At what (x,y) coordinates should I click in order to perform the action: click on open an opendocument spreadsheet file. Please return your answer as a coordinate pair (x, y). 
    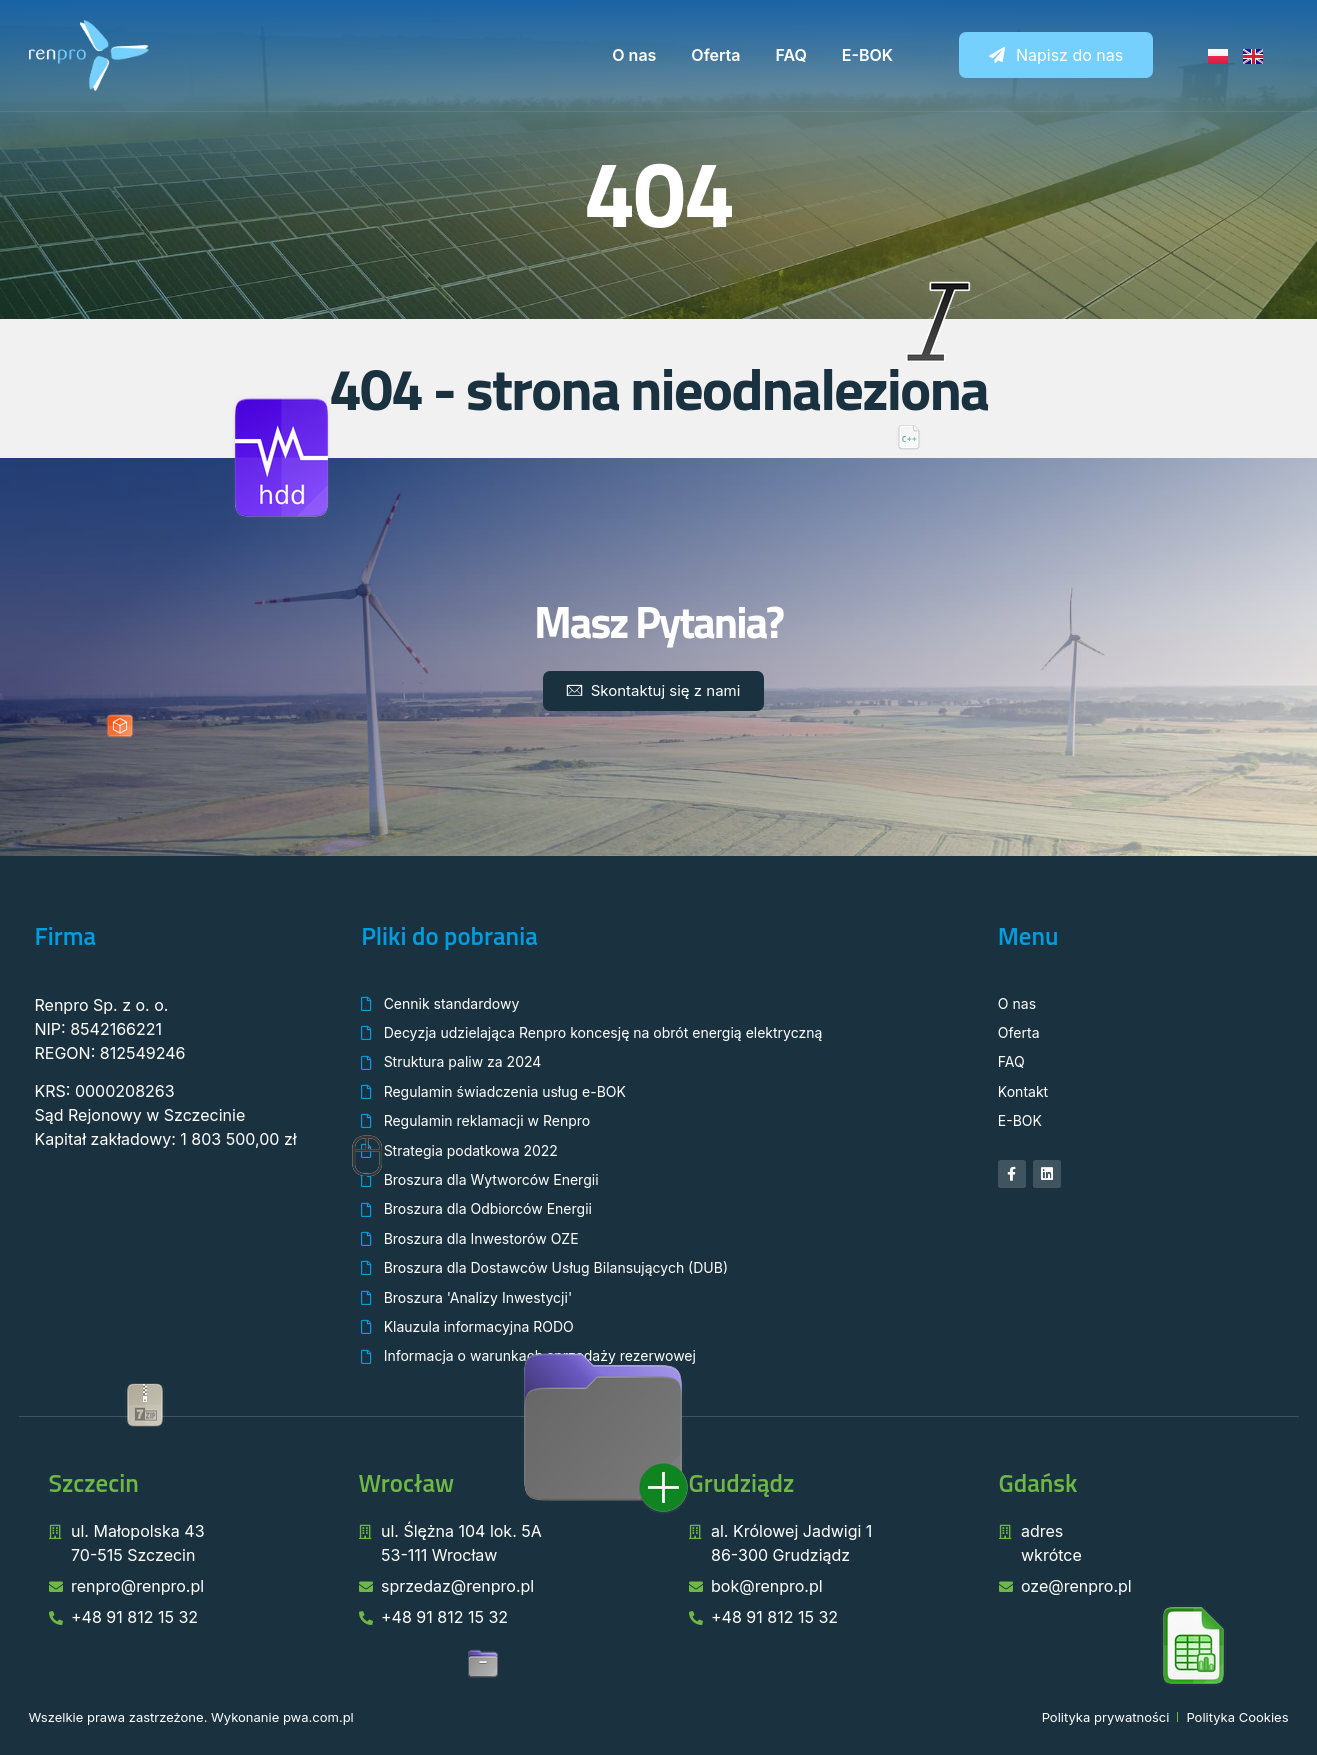
    Looking at the image, I should click on (1193, 1645).